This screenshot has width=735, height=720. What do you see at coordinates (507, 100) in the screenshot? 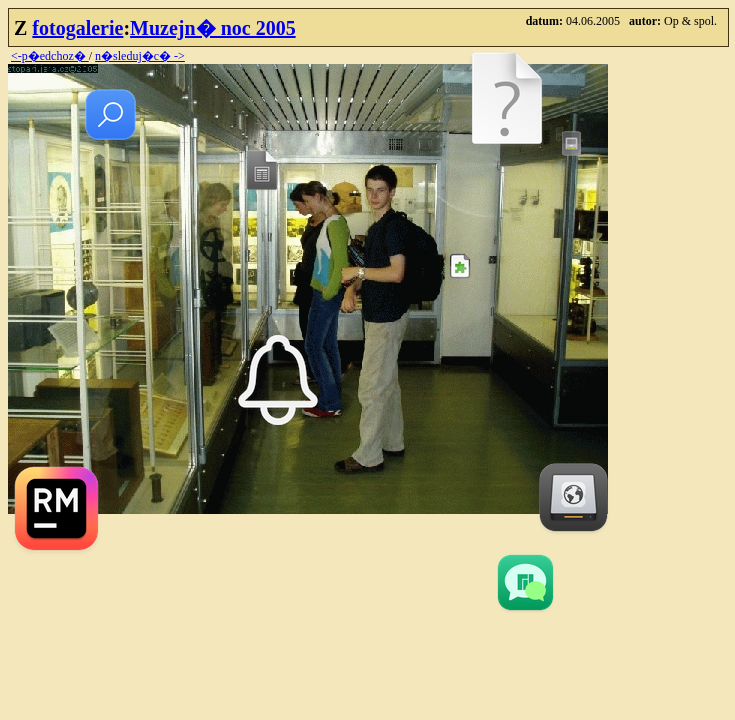
I see `indicates an unrecognized file type` at bounding box center [507, 100].